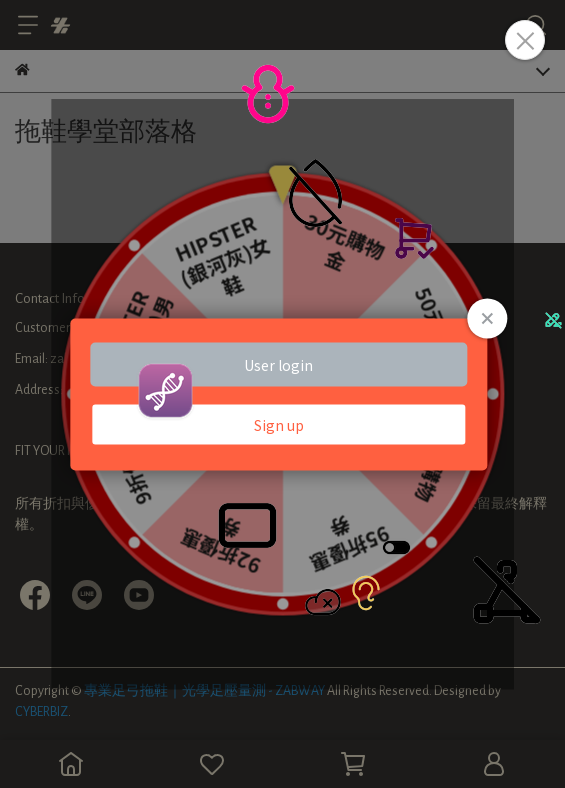 Image resolution: width=565 pixels, height=788 pixels. What do you see at coordinates (247, 525) in the screenshot?
I see `crop image to 7:5 aspect ratio` at bounding box center [247, 525].